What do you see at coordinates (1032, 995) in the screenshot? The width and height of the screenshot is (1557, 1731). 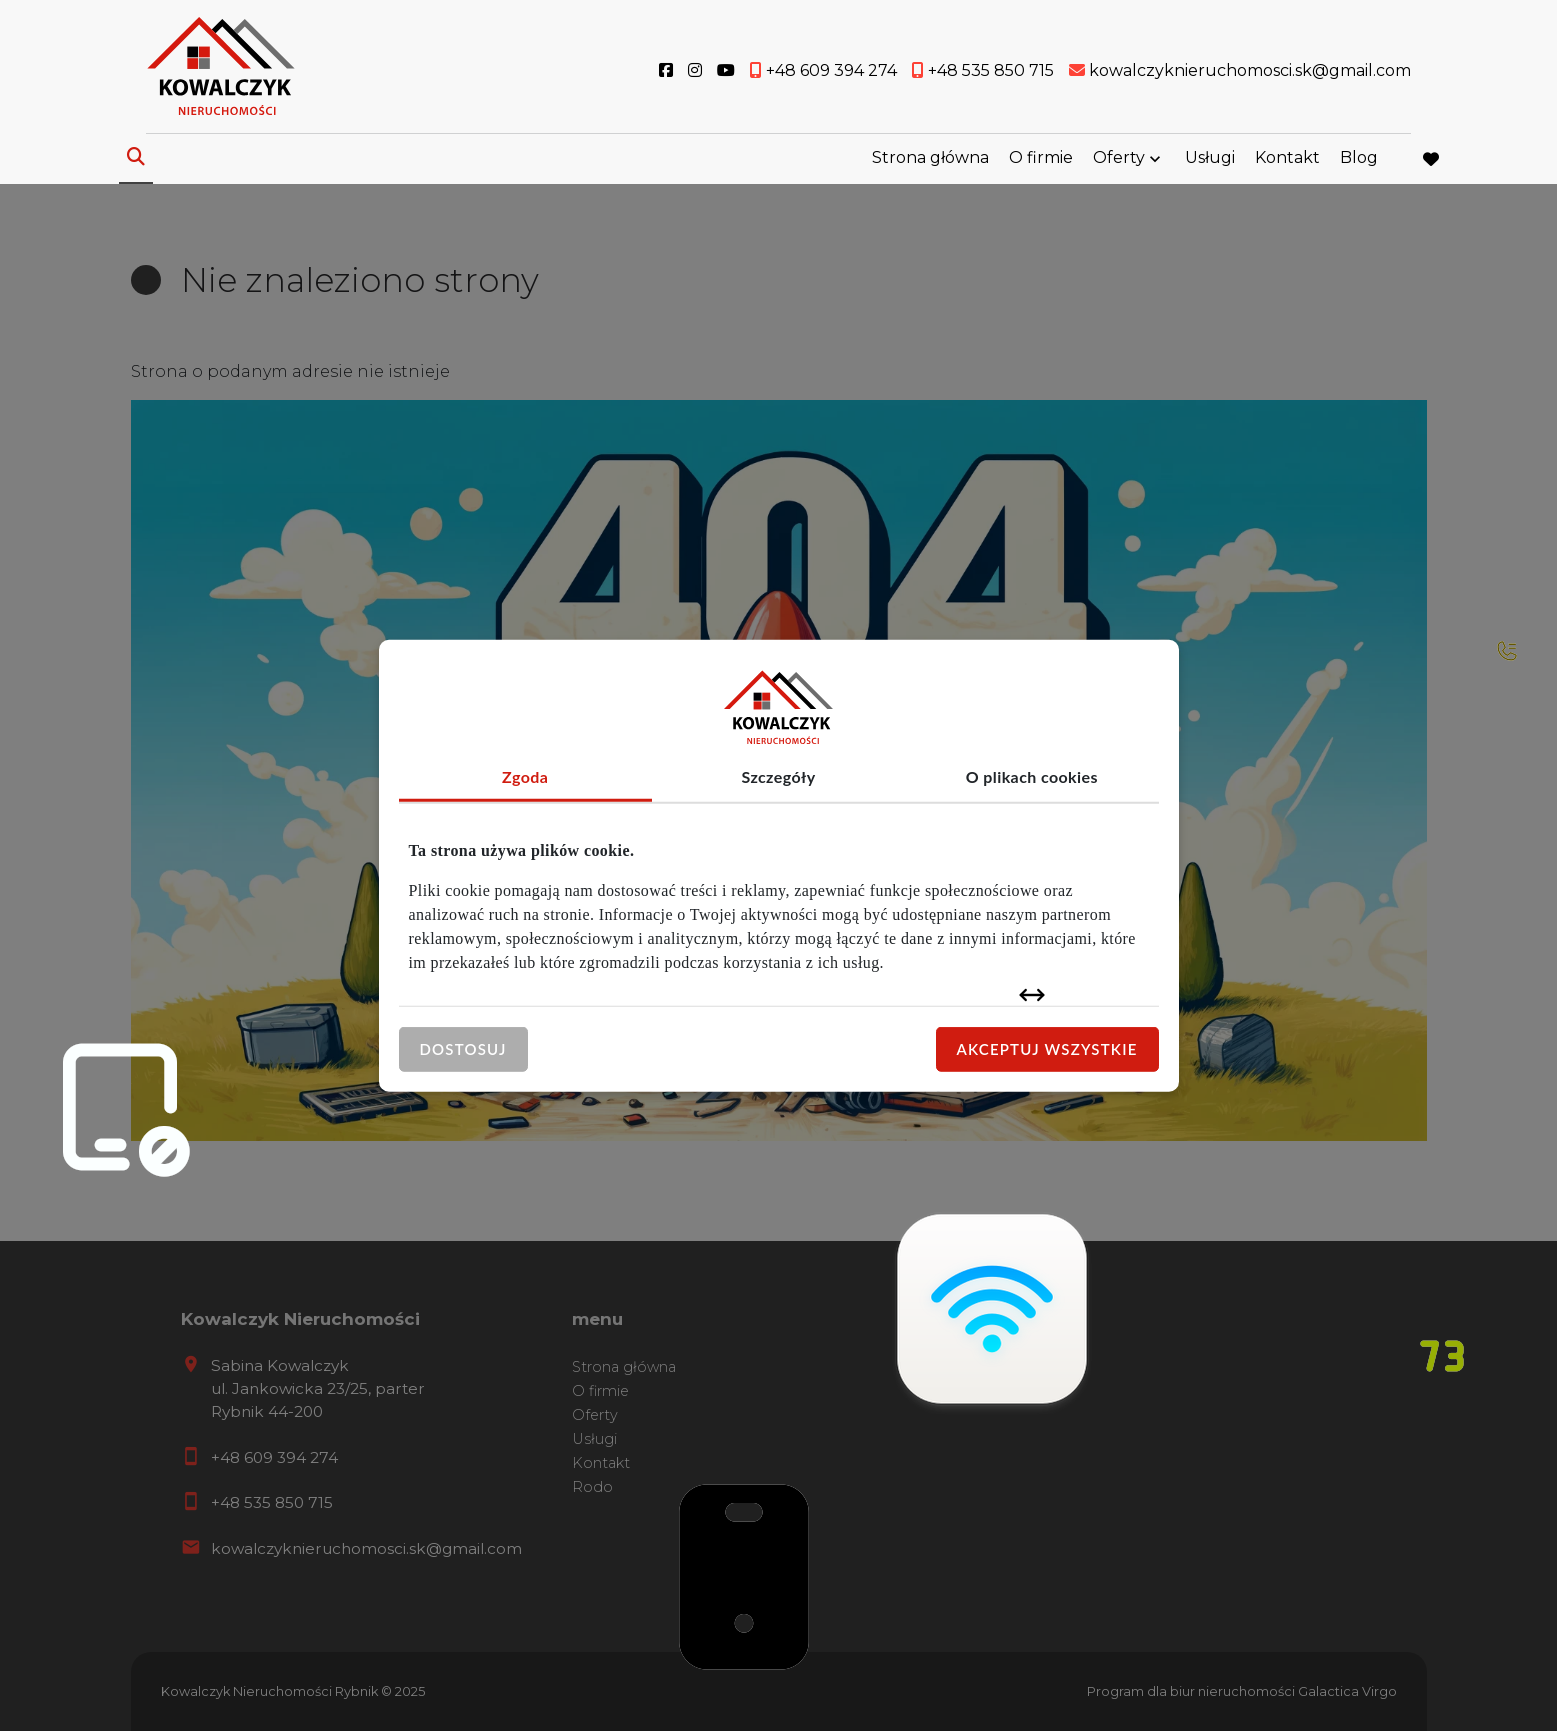 I see `resize element horizontally` at bounding box center [1032, 995].